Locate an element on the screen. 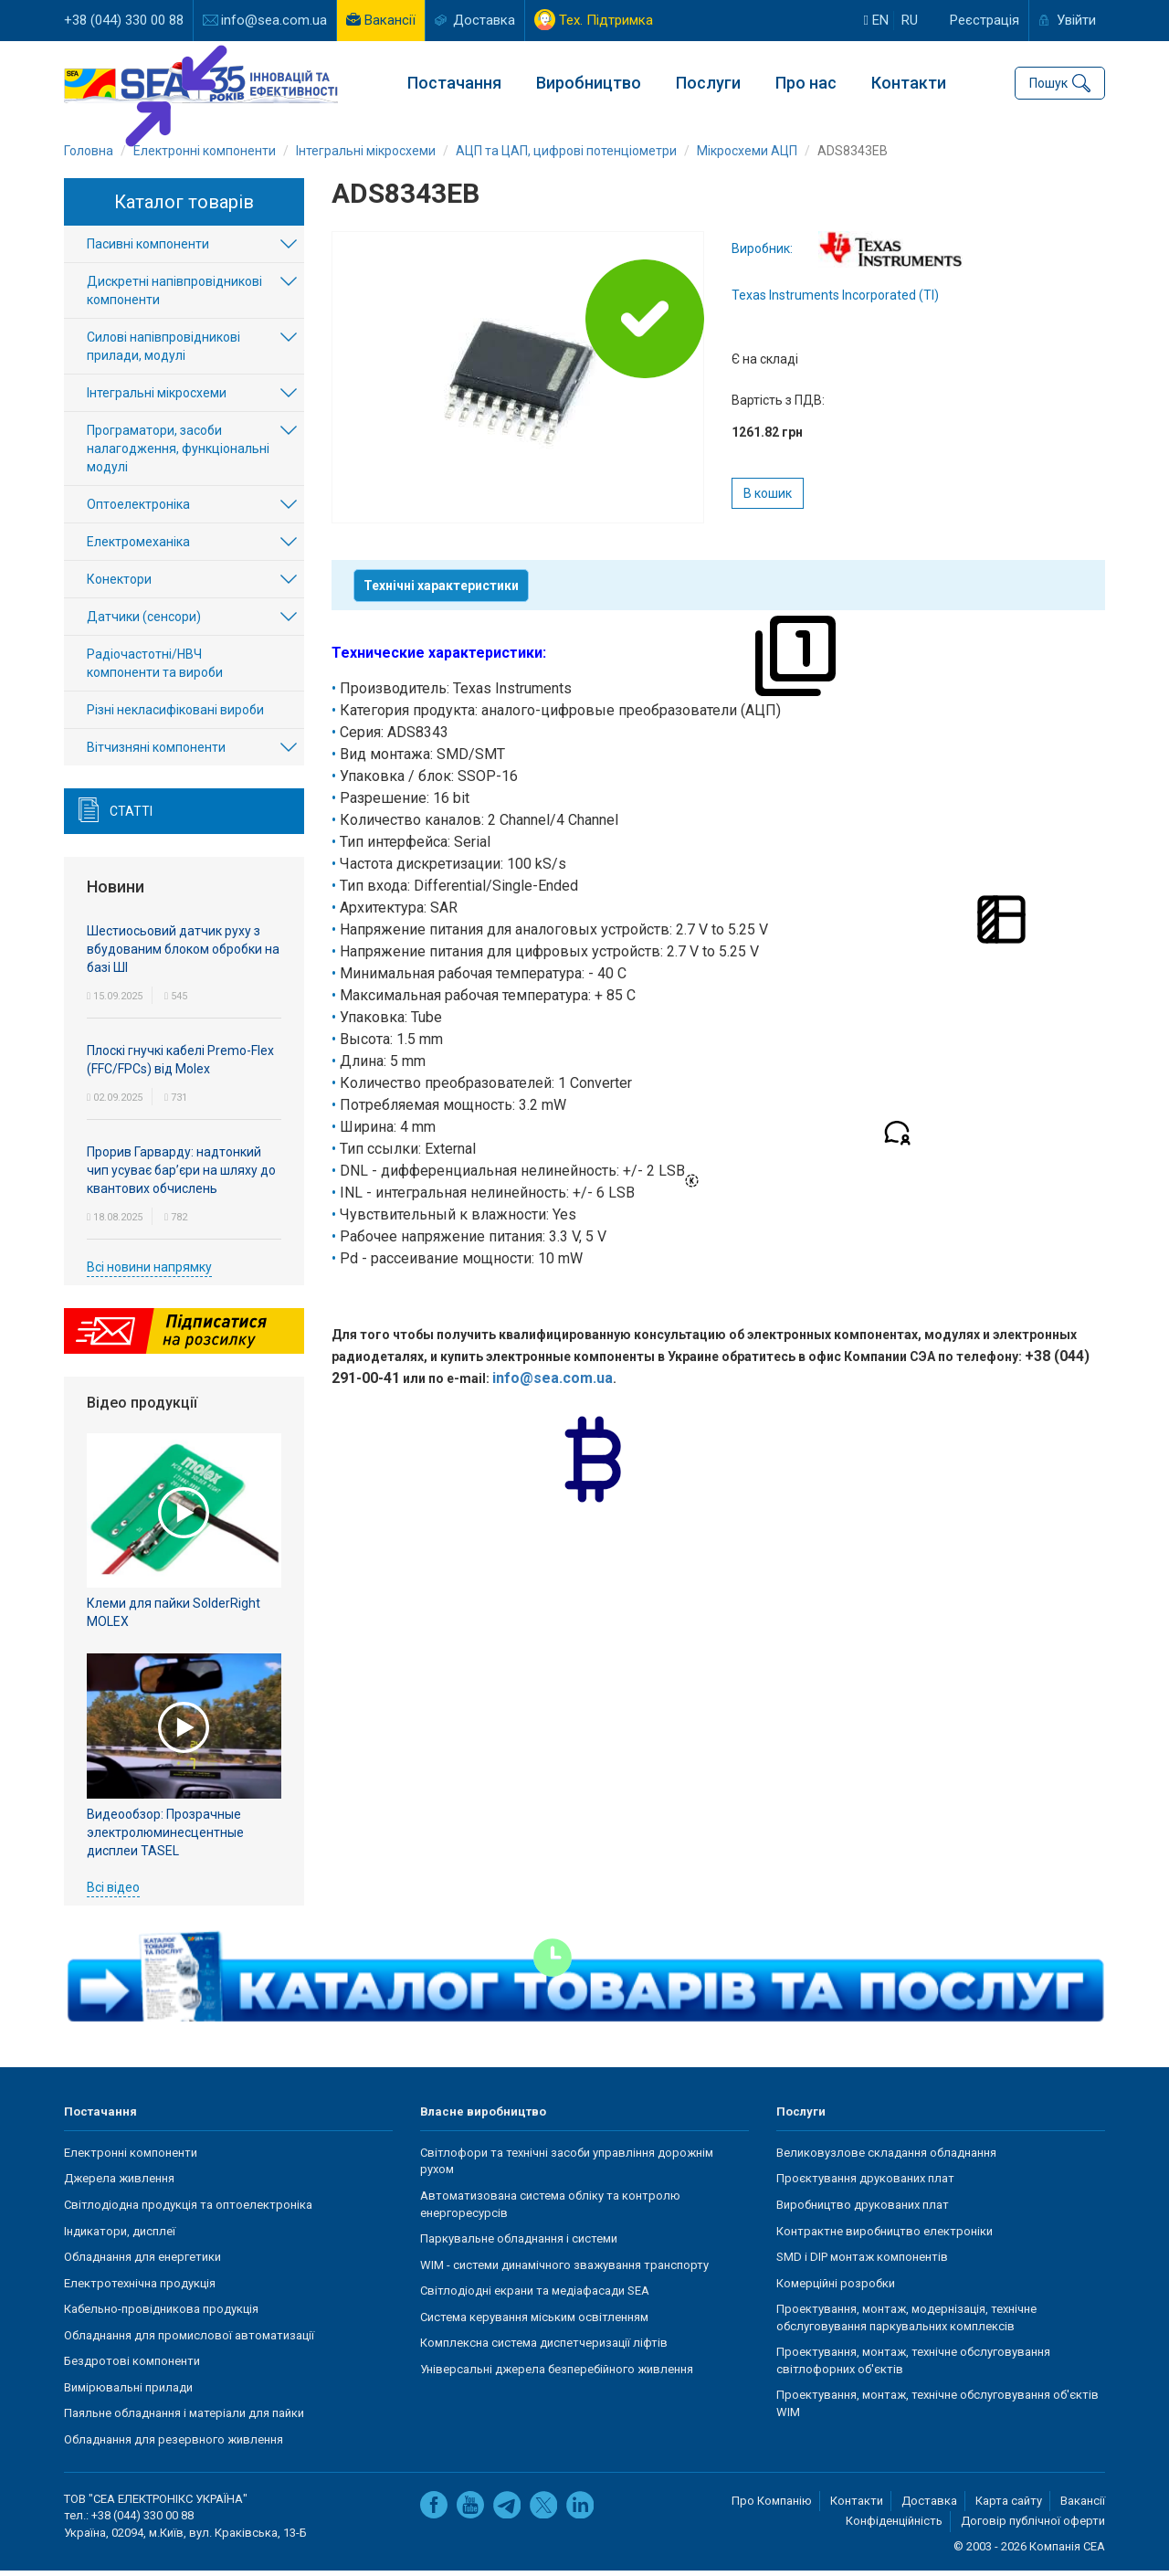 Image resolution: width=1169 pixels, height=2576 pixels. indicates a pending or in-progress item labeled "K" is located at coordinates (691, 1180).